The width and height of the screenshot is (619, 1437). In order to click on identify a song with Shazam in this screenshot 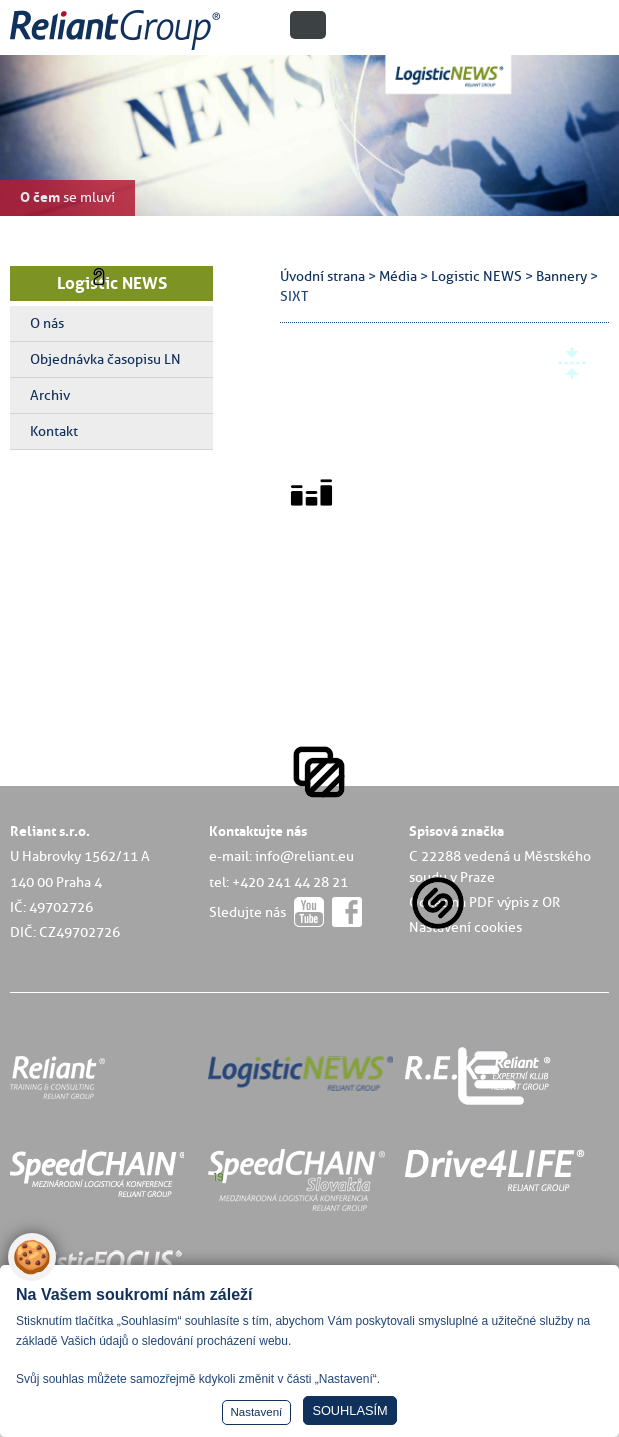, I will do `click(438, 903)`.